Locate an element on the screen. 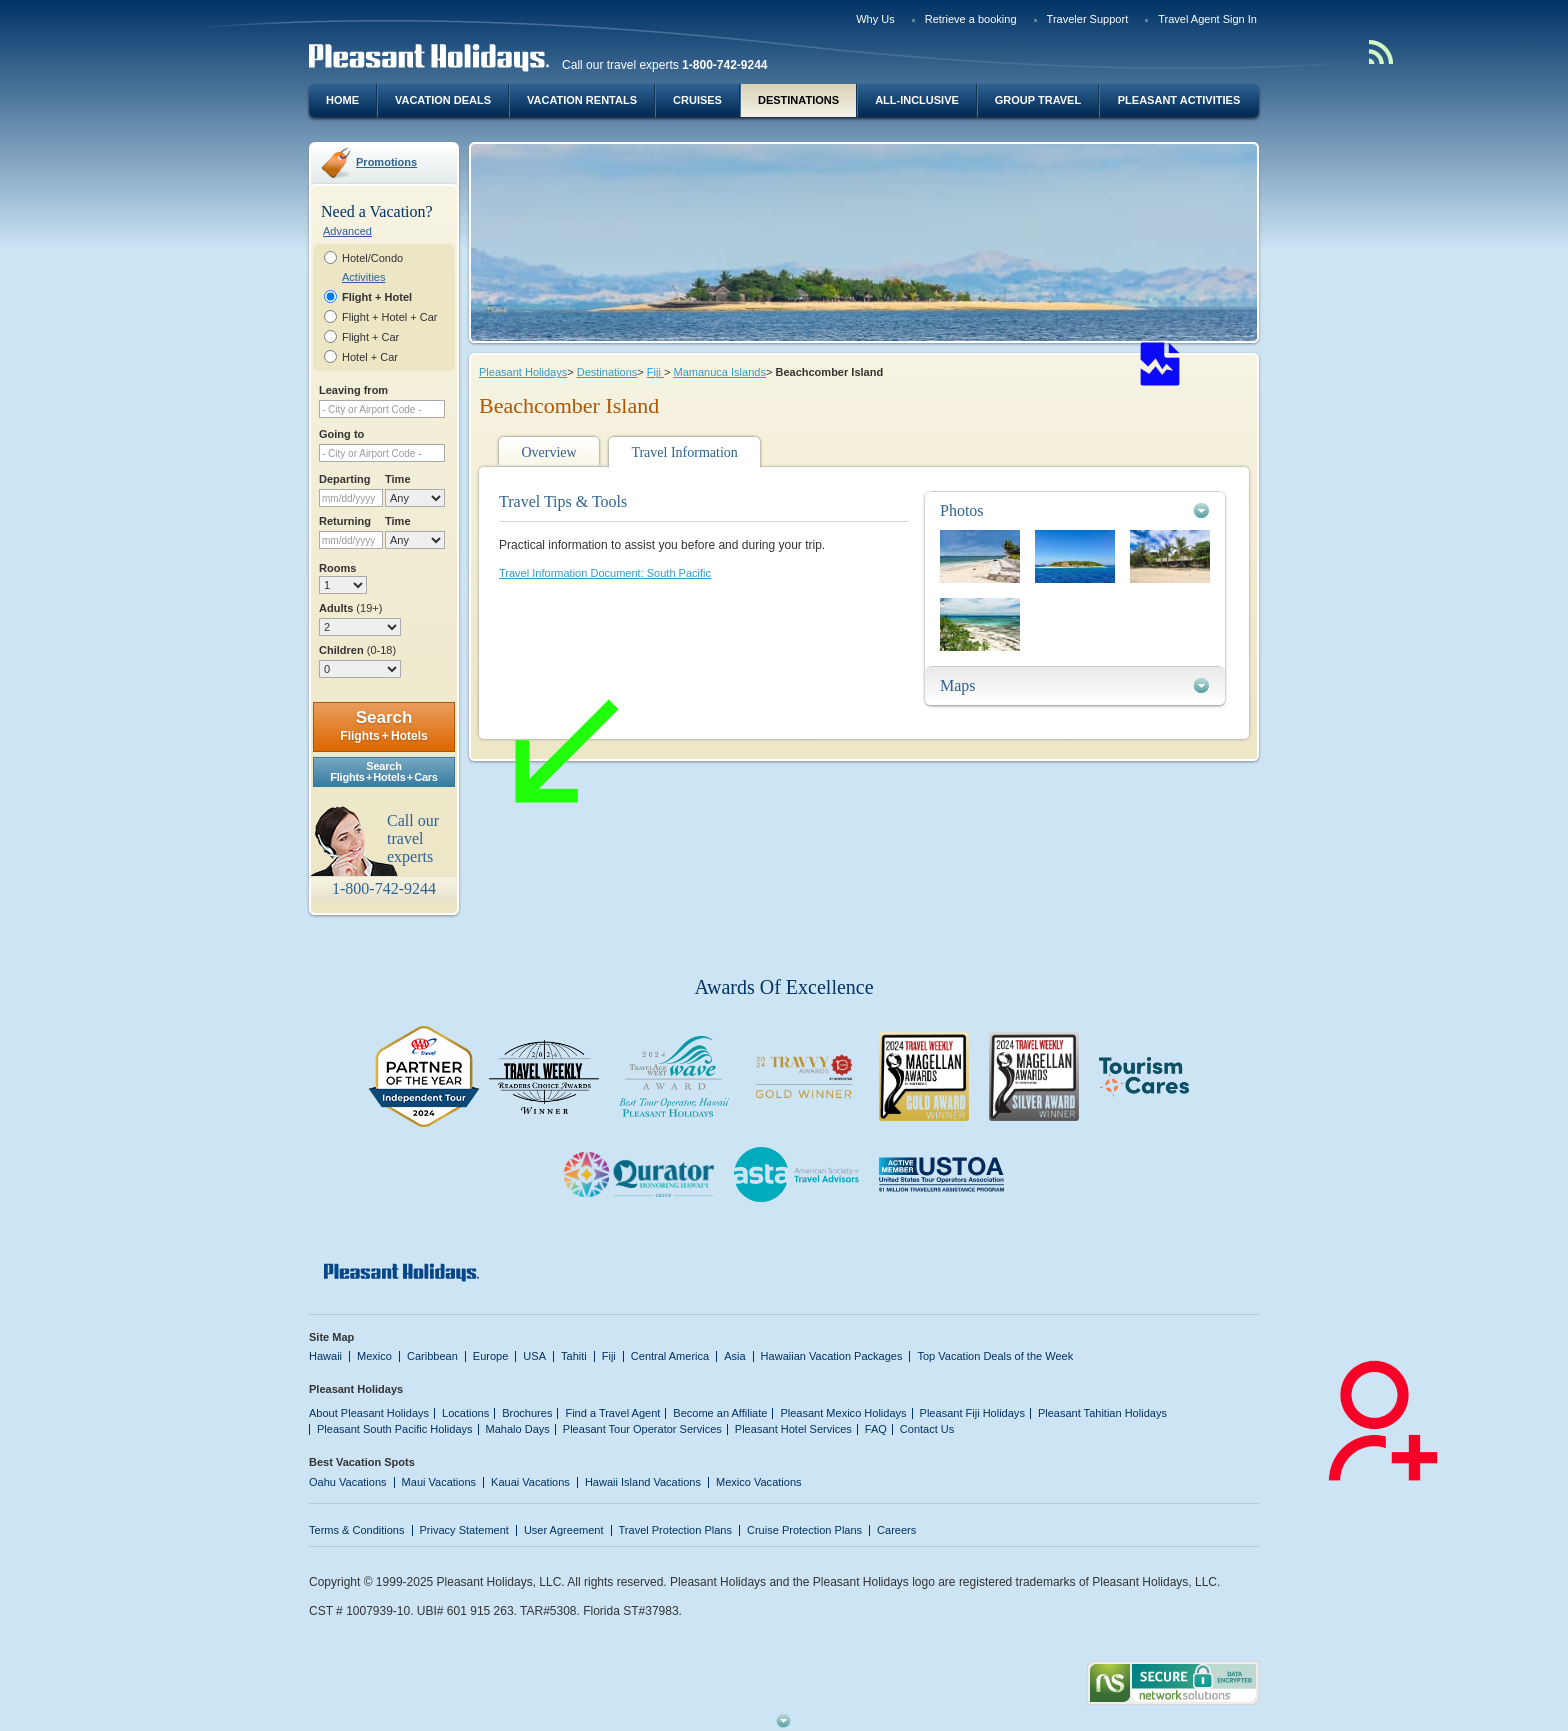  navigate back and down in a hierarchy is located at coordinates (564, 753).